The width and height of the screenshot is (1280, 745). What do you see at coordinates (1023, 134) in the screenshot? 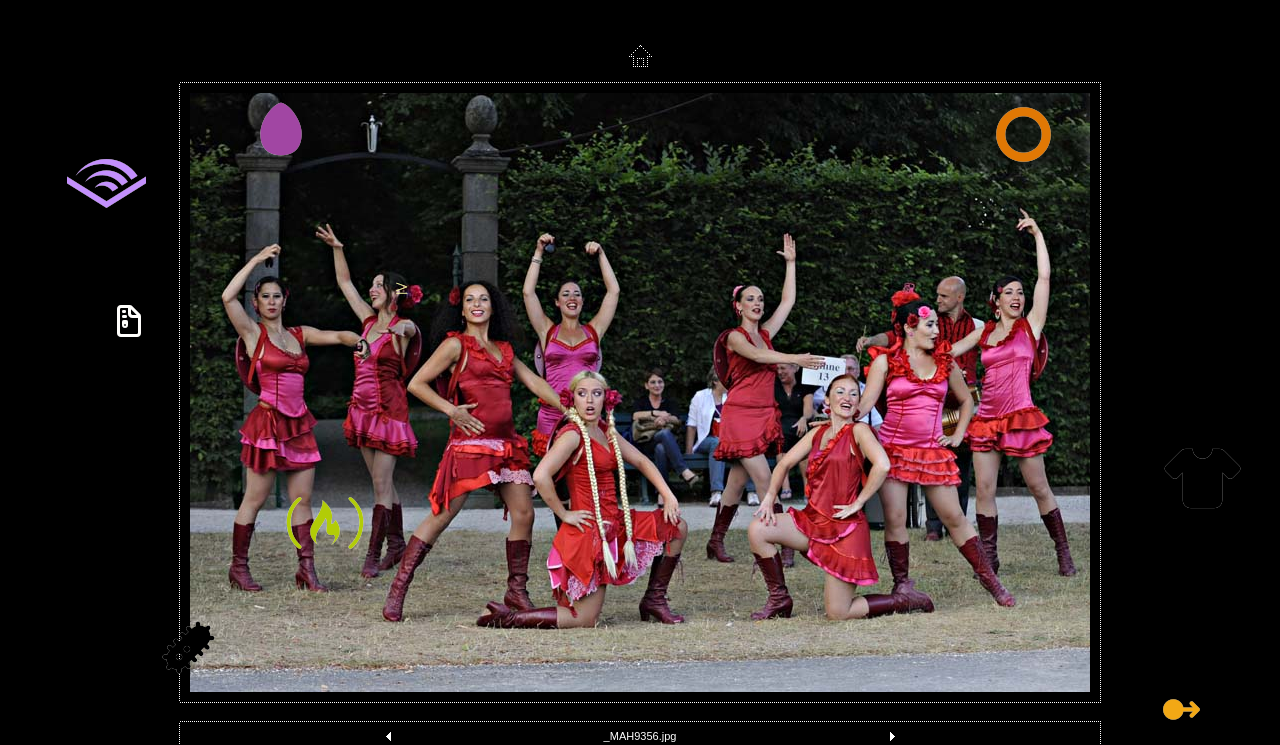
I see `indicates gender-neutral or unspecified gender option` at bounding box center [1023, 134].